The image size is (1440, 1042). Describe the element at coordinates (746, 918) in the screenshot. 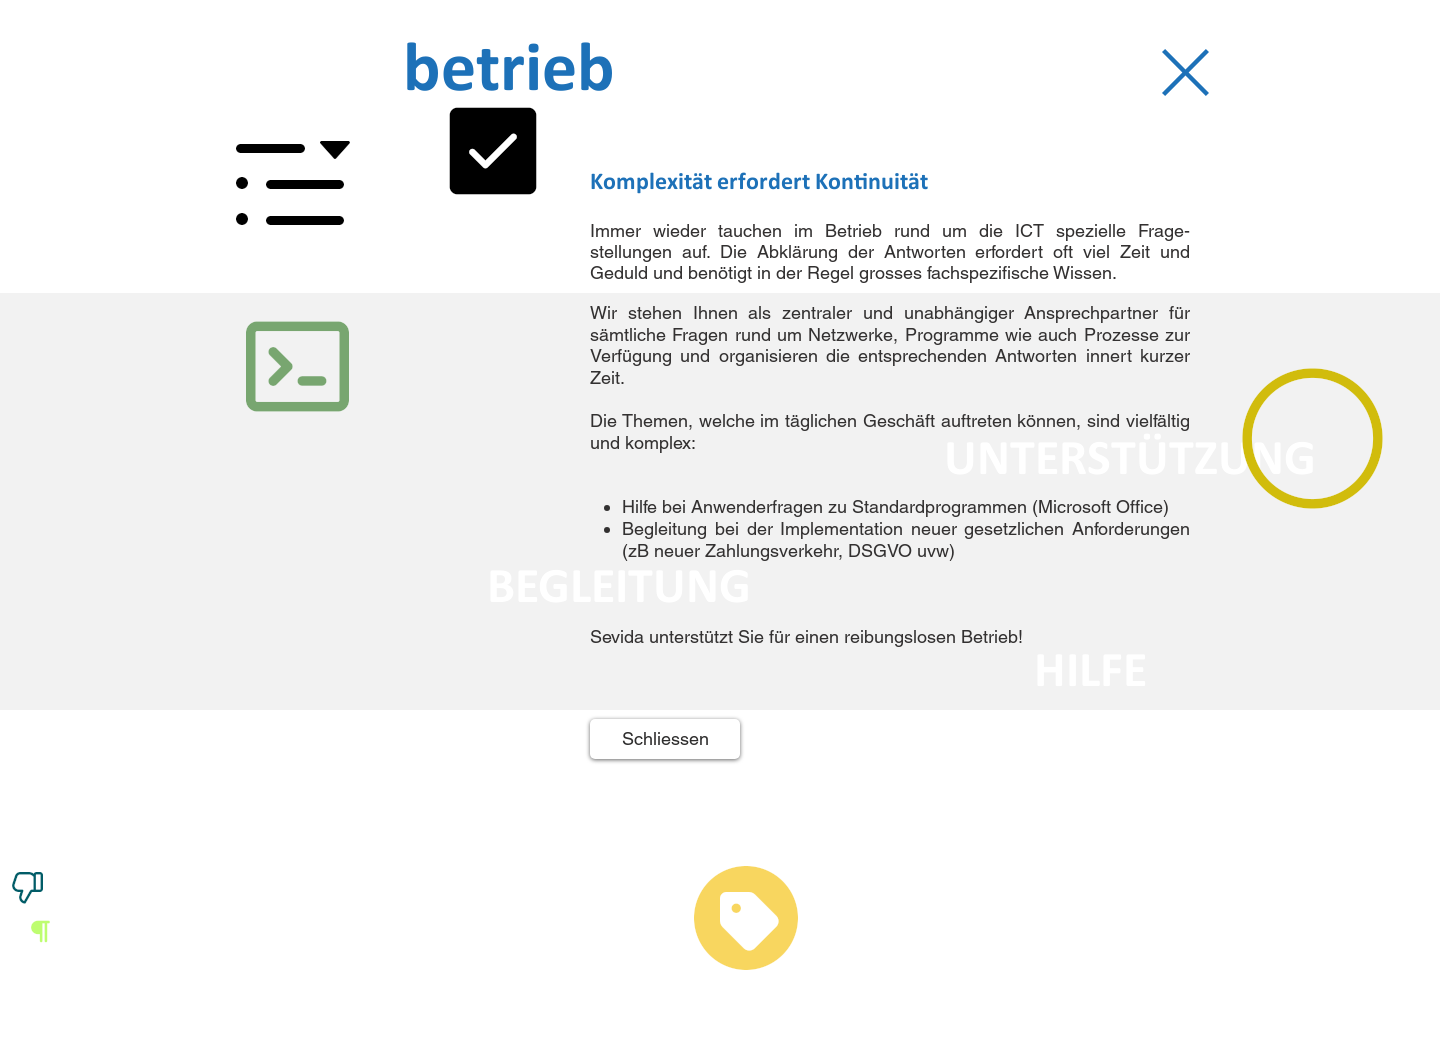

I see `view tagged items in your feed` at that location.